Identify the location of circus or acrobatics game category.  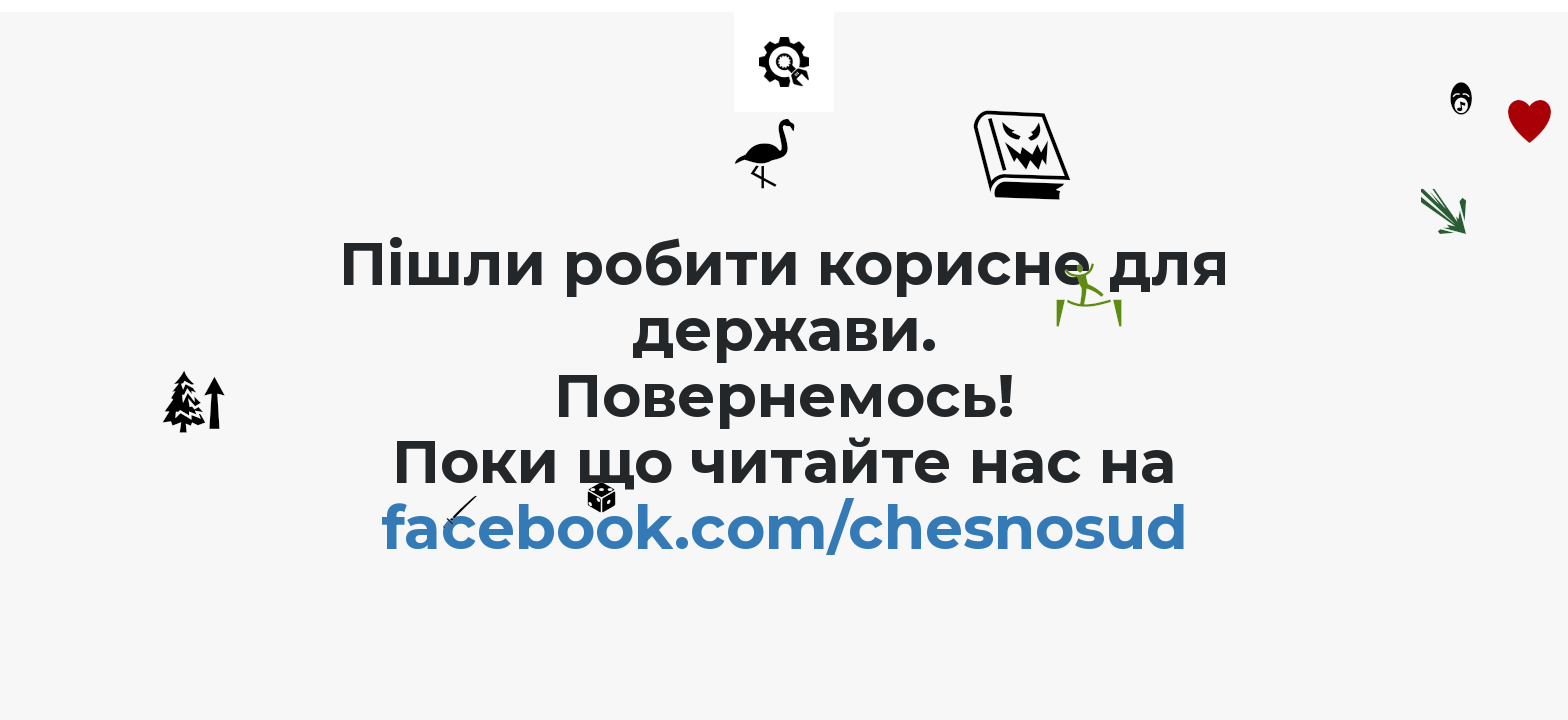
(1089, 294).